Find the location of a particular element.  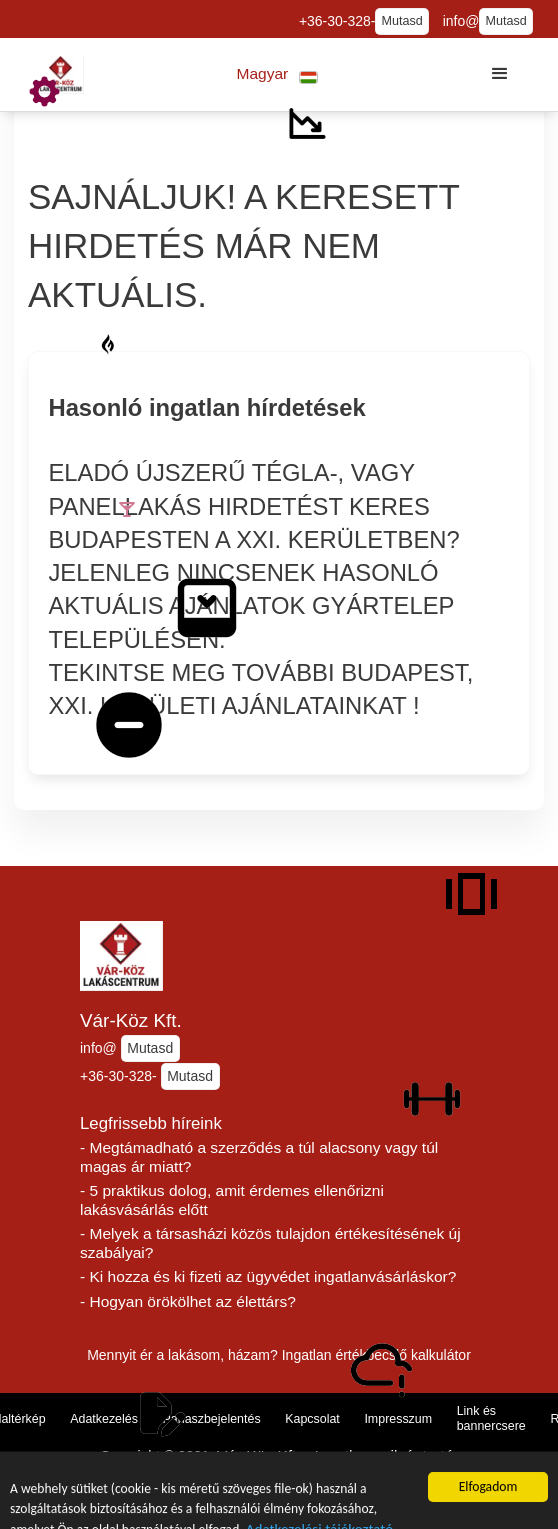

view stories or card-based content is located at coordinates (471, 895).